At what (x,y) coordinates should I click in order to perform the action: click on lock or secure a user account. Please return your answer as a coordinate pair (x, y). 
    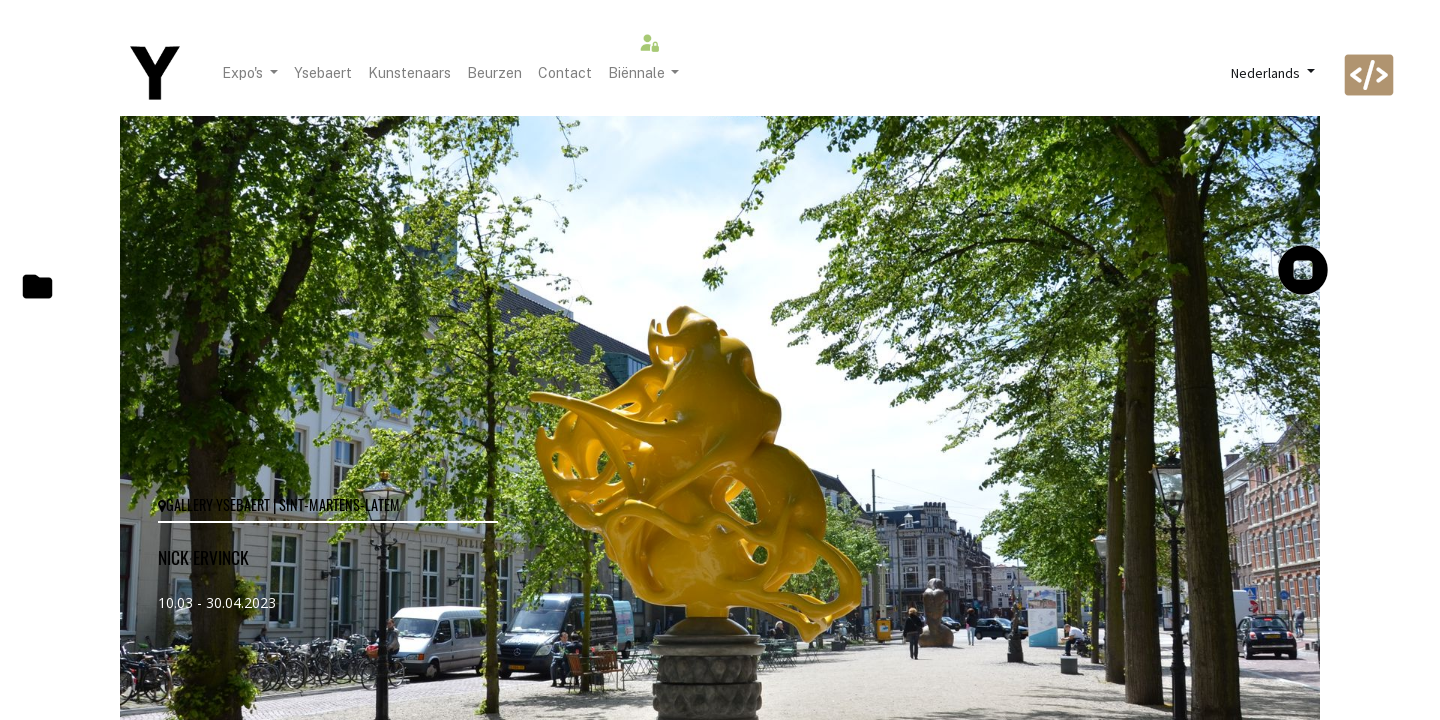
    Looking at the image, I should click on (649, 42).